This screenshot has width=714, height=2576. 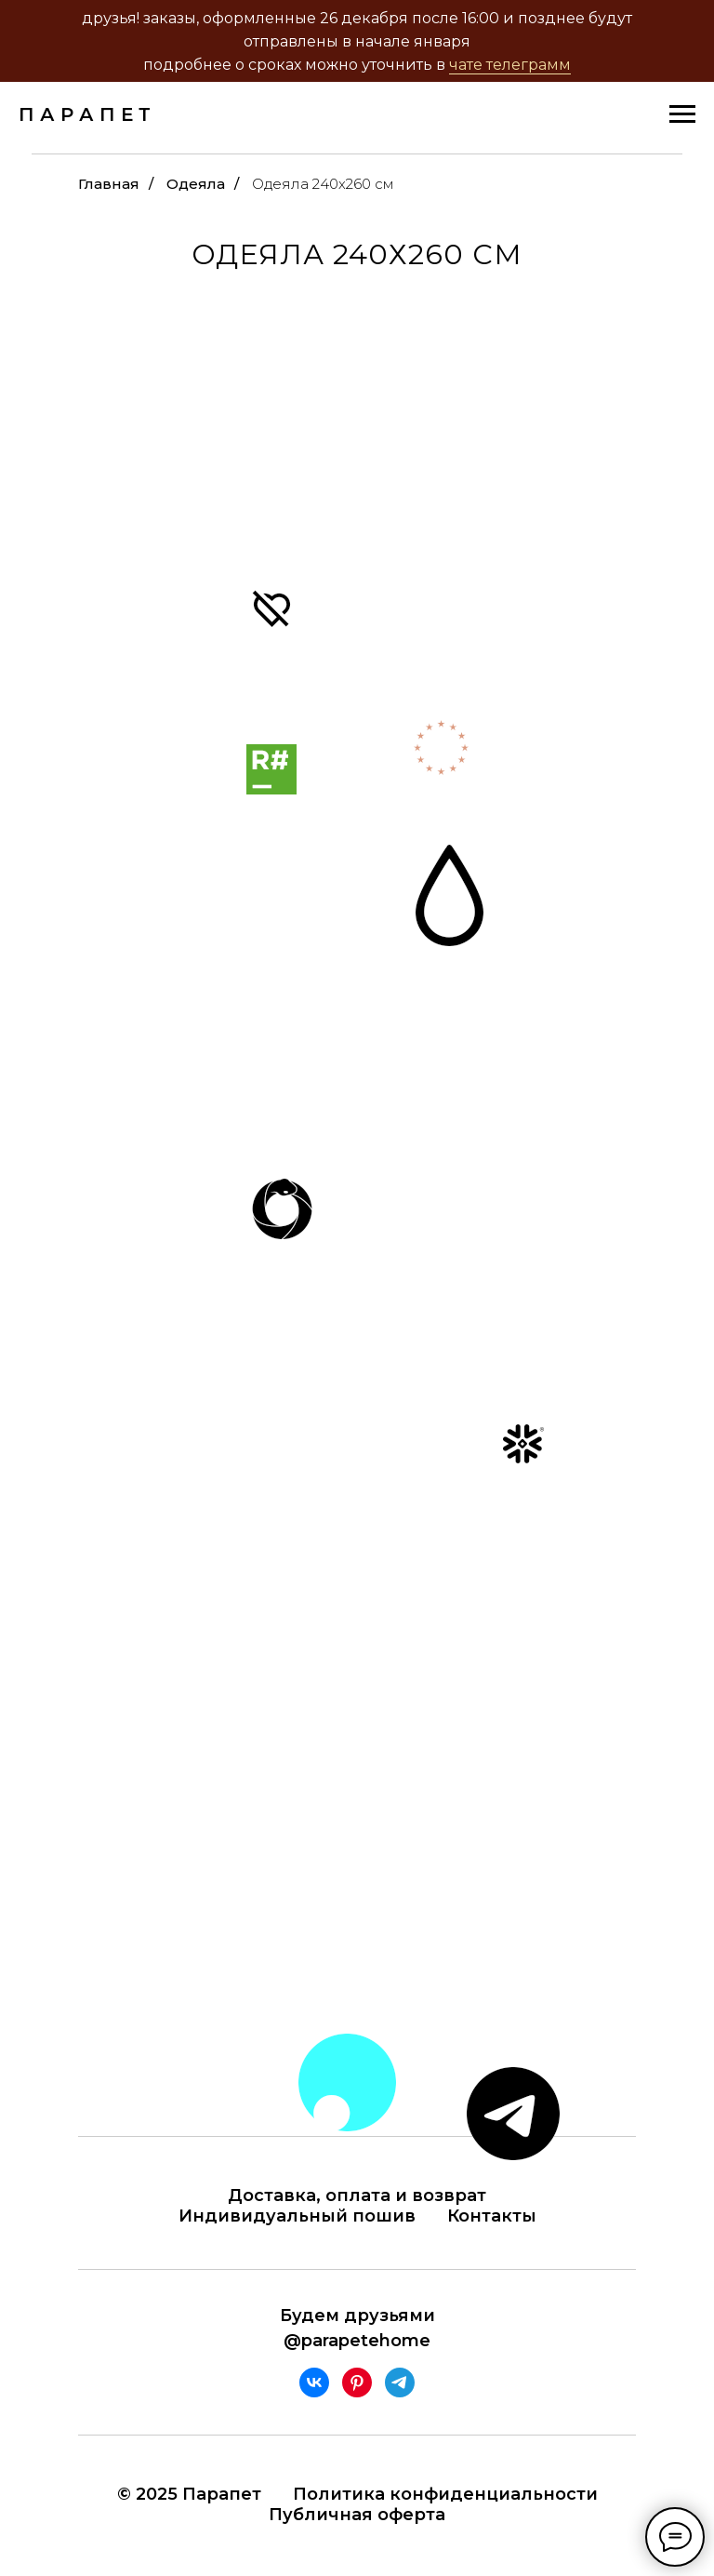 I want to click on shadow cloud gaming service logo, so click(x=347, y=2082).